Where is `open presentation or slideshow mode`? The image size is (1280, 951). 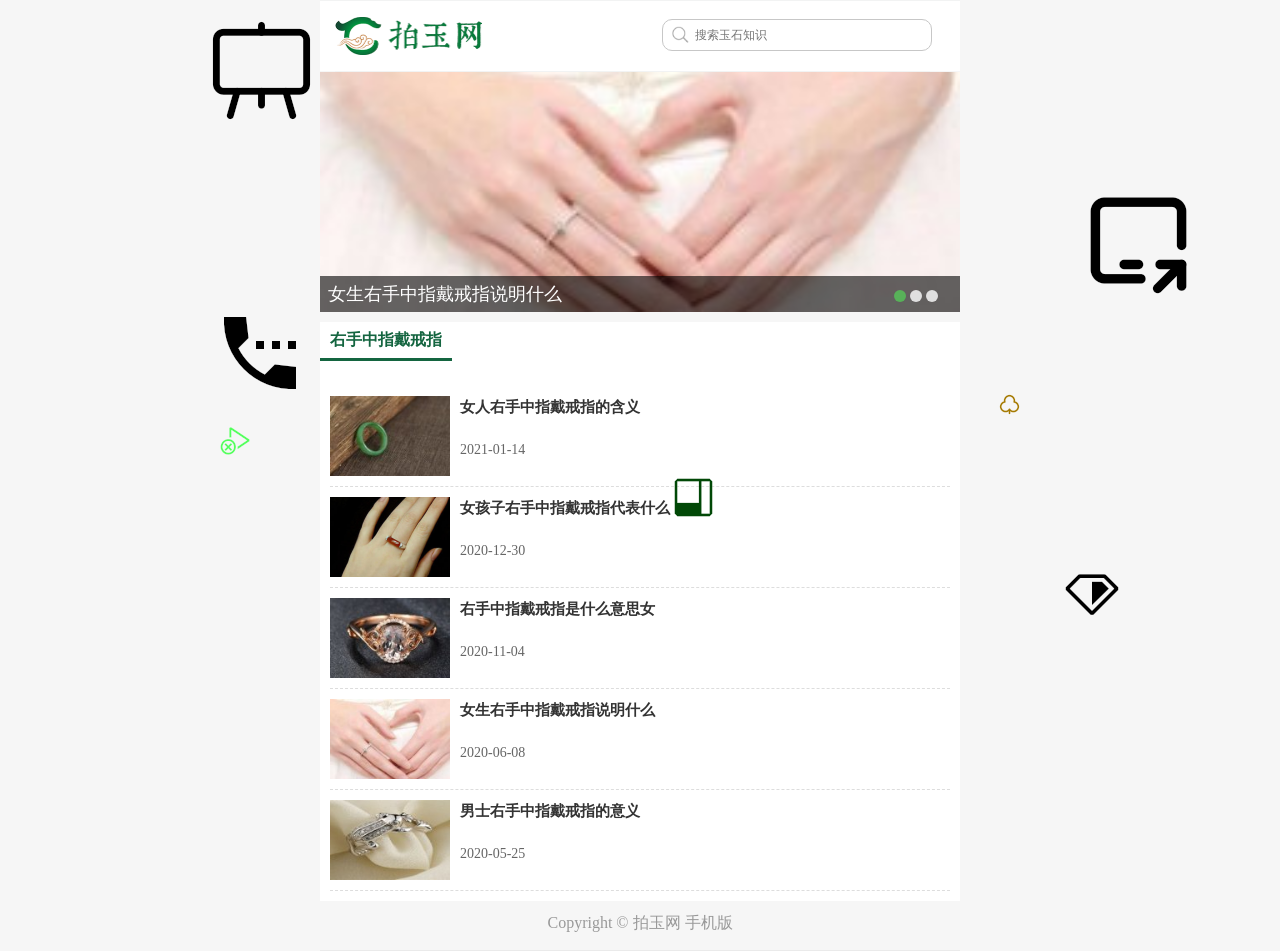 open presentation or slideshow mode is located at coordinates (261, 70).